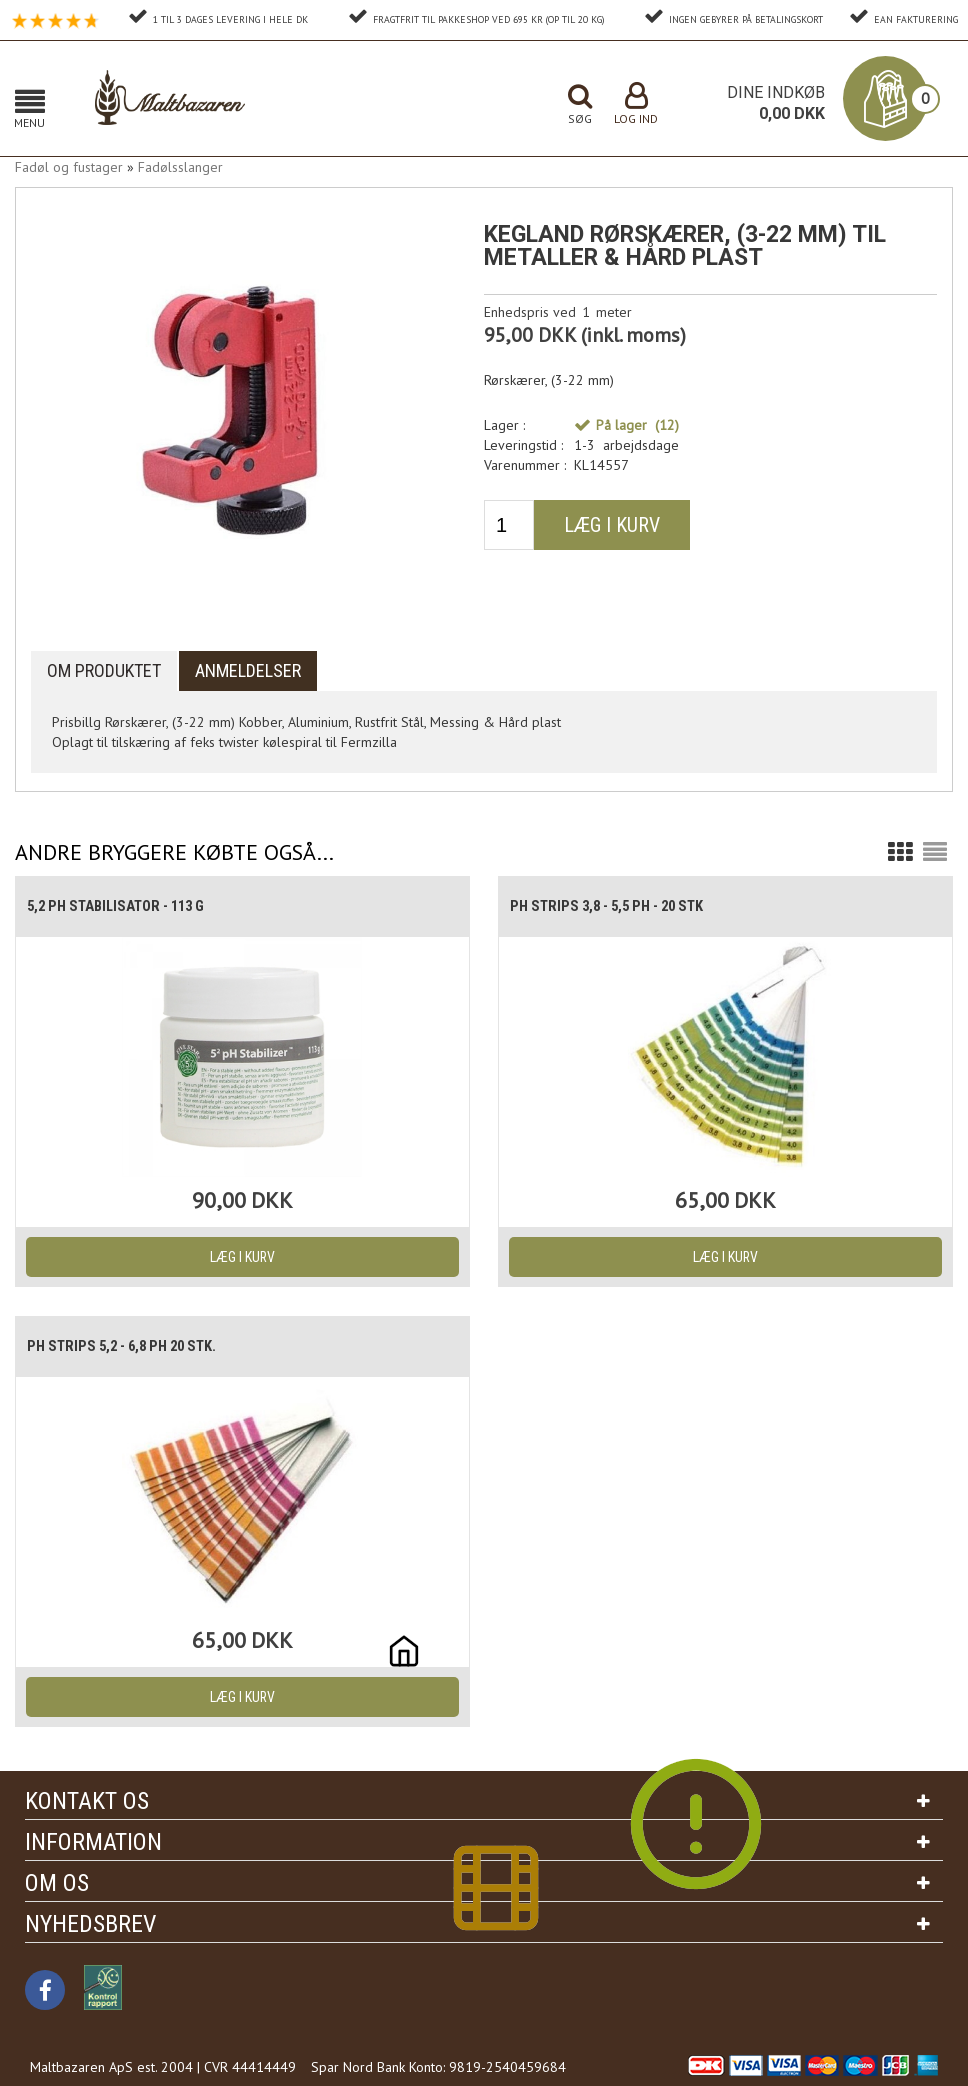 Image resolution: width=968 pixels, height=2086 pixels. What do you see at coordinates (496, 1888) in the screenshot?
I see `access video or movie content` at bounding box center [496, 1888].